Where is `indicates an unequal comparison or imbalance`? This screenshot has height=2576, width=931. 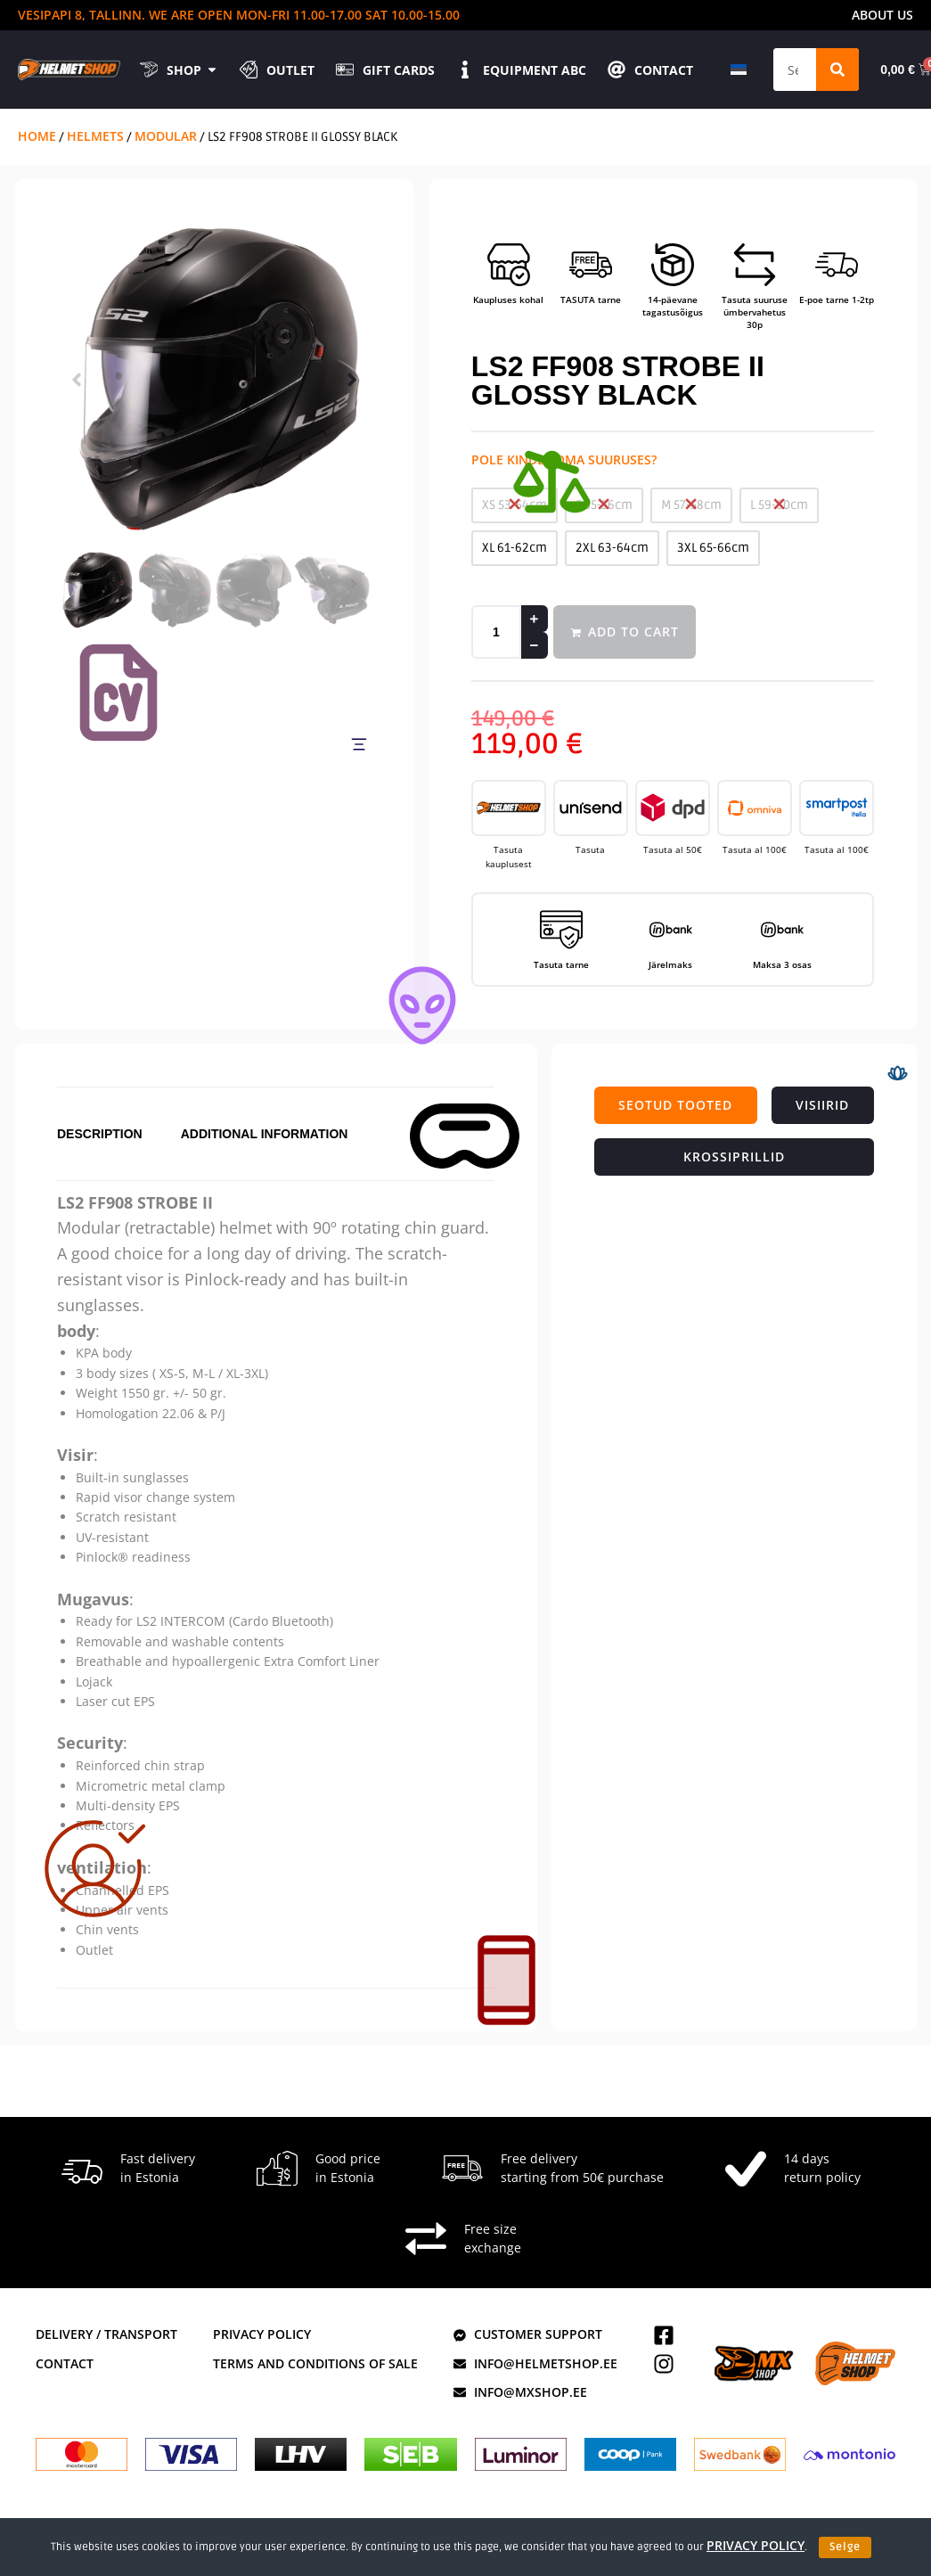
indicates an unequal comparison or imbalance is located at coordinates (551, 481).